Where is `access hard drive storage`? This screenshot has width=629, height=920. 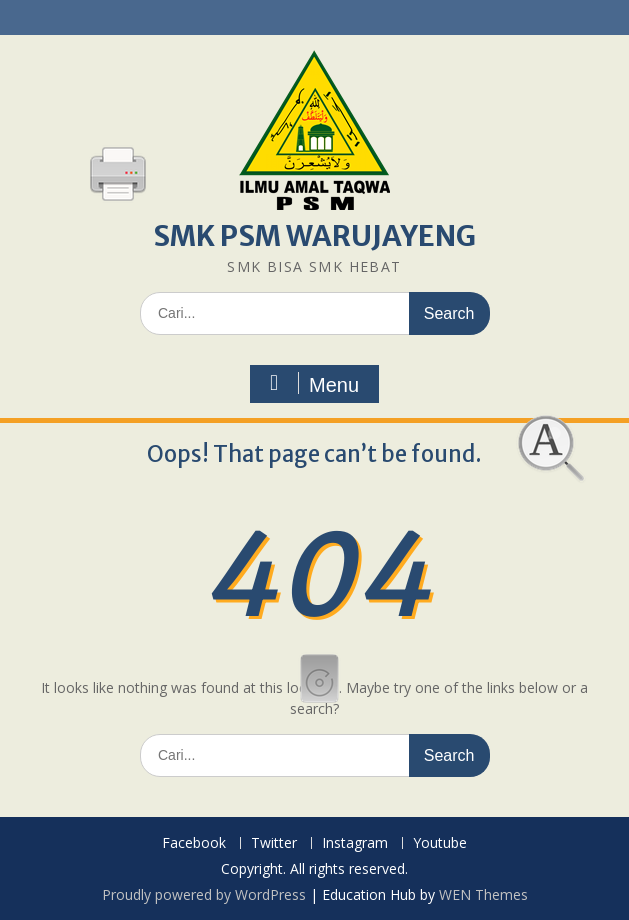
access hard drive storage is located at coordinates (319, 678).